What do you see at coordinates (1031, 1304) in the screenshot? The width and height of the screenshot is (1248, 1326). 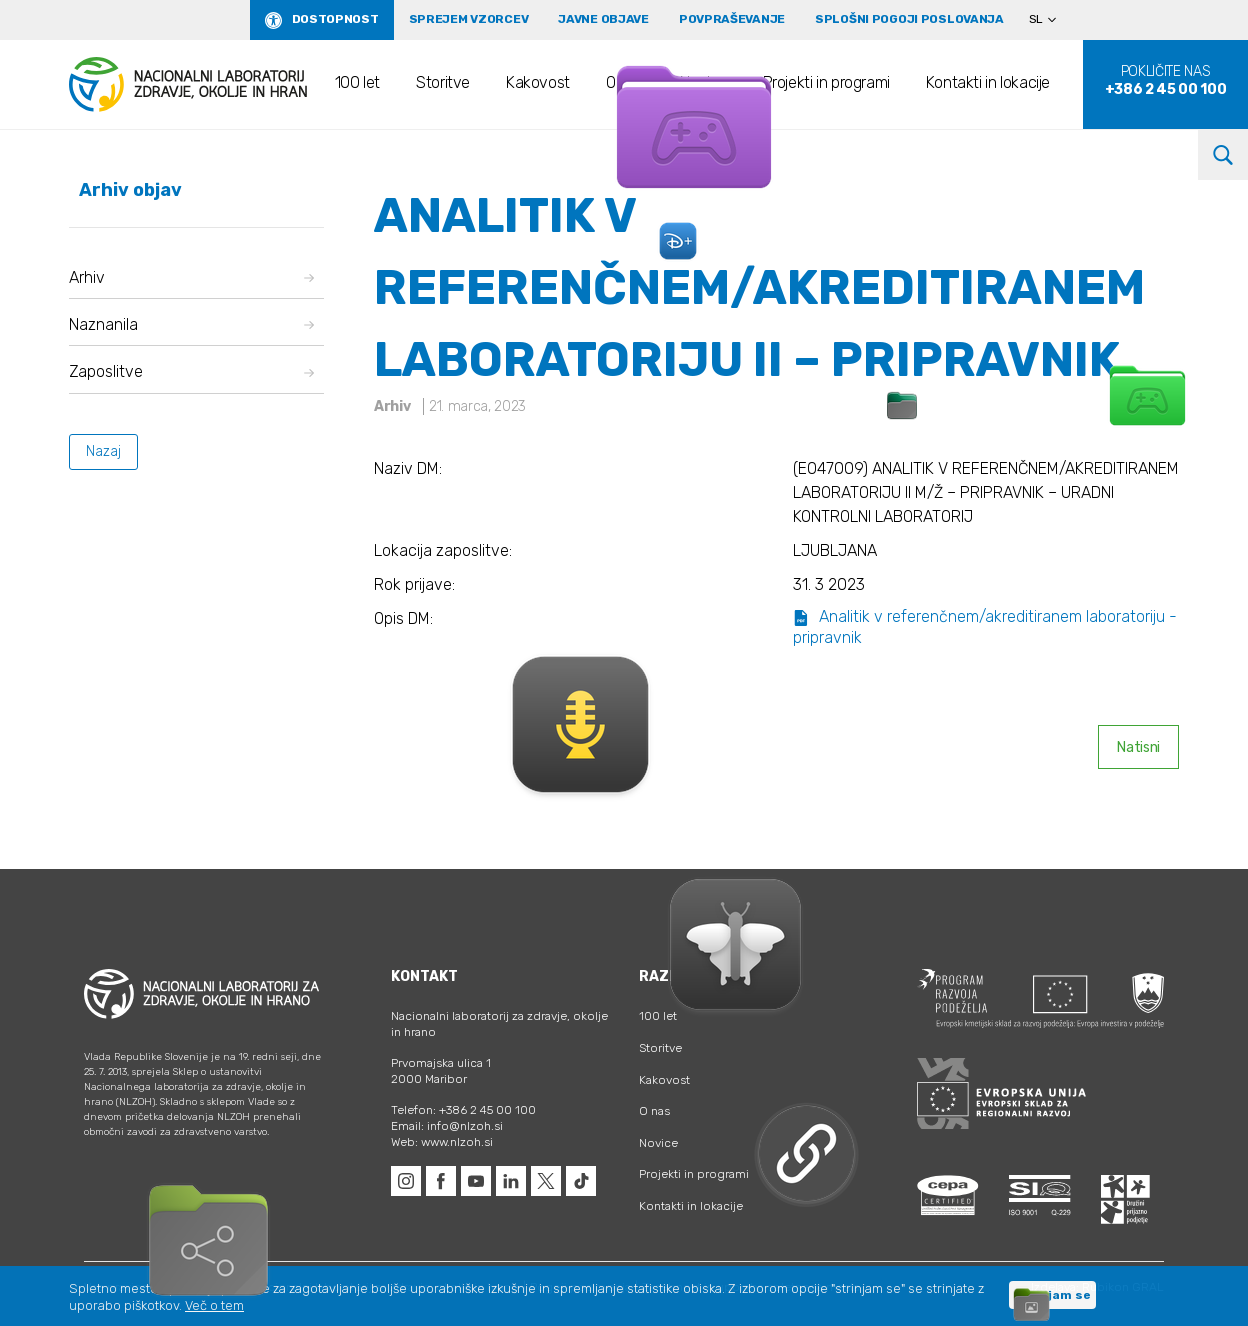 I see `open your pictures folder` at bounding box center [1031, 1304].